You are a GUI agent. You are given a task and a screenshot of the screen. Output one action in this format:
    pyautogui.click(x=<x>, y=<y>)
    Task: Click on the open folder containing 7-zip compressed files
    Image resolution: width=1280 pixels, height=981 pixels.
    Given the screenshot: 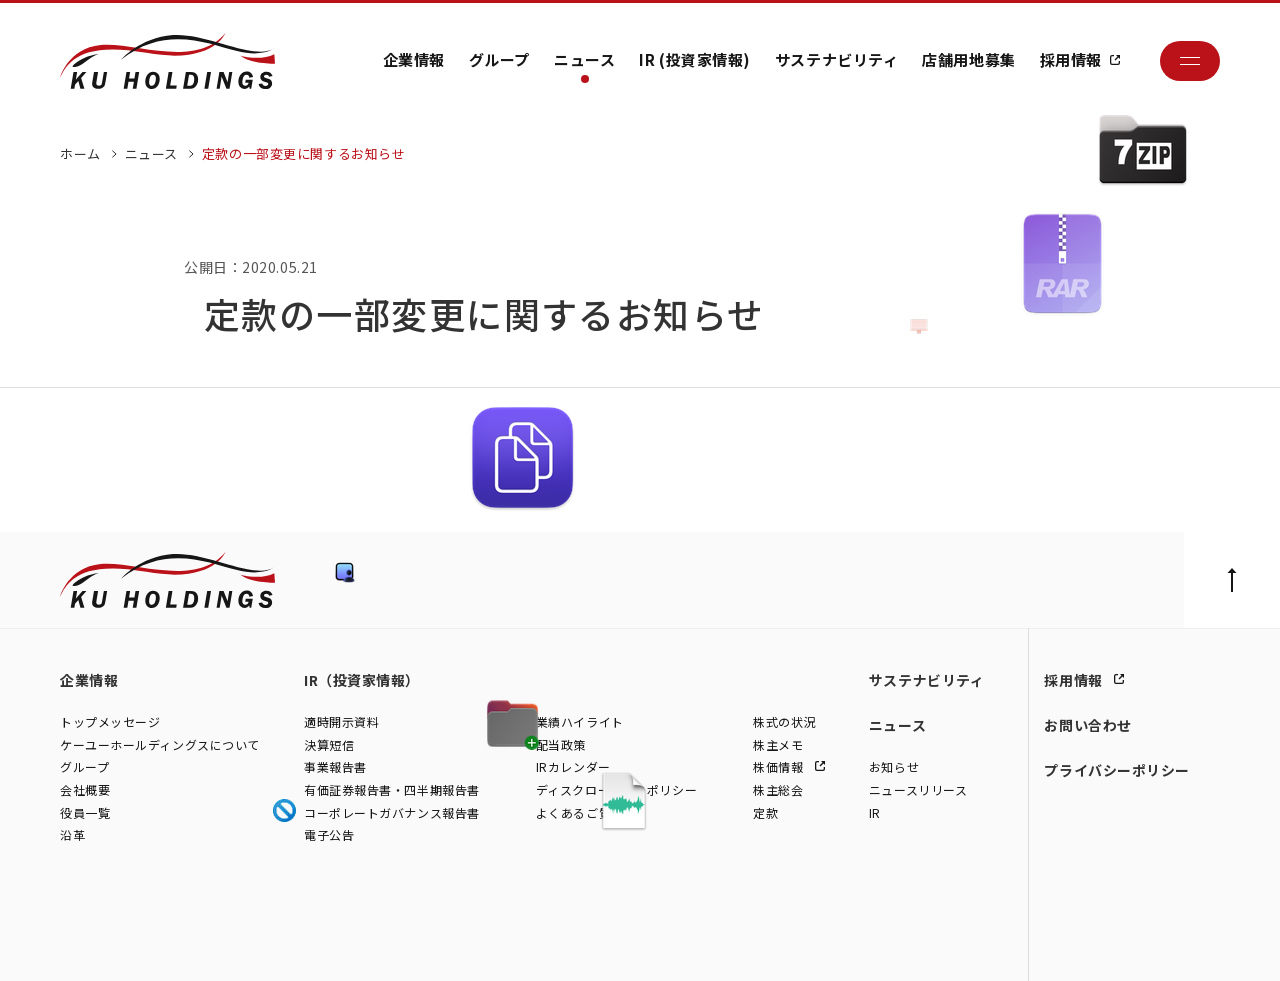 What is the action you would take?
    pyautogui.click(x=1142, y=151)
    